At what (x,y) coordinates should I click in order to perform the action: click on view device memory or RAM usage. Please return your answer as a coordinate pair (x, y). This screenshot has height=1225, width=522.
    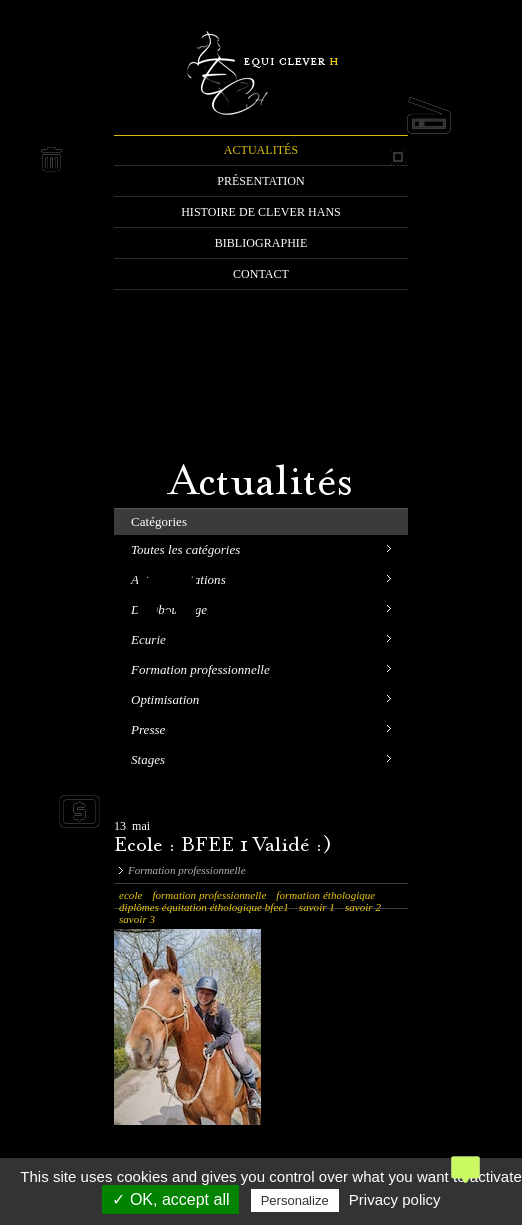
    Looking at the image, I should click on (398, 157).